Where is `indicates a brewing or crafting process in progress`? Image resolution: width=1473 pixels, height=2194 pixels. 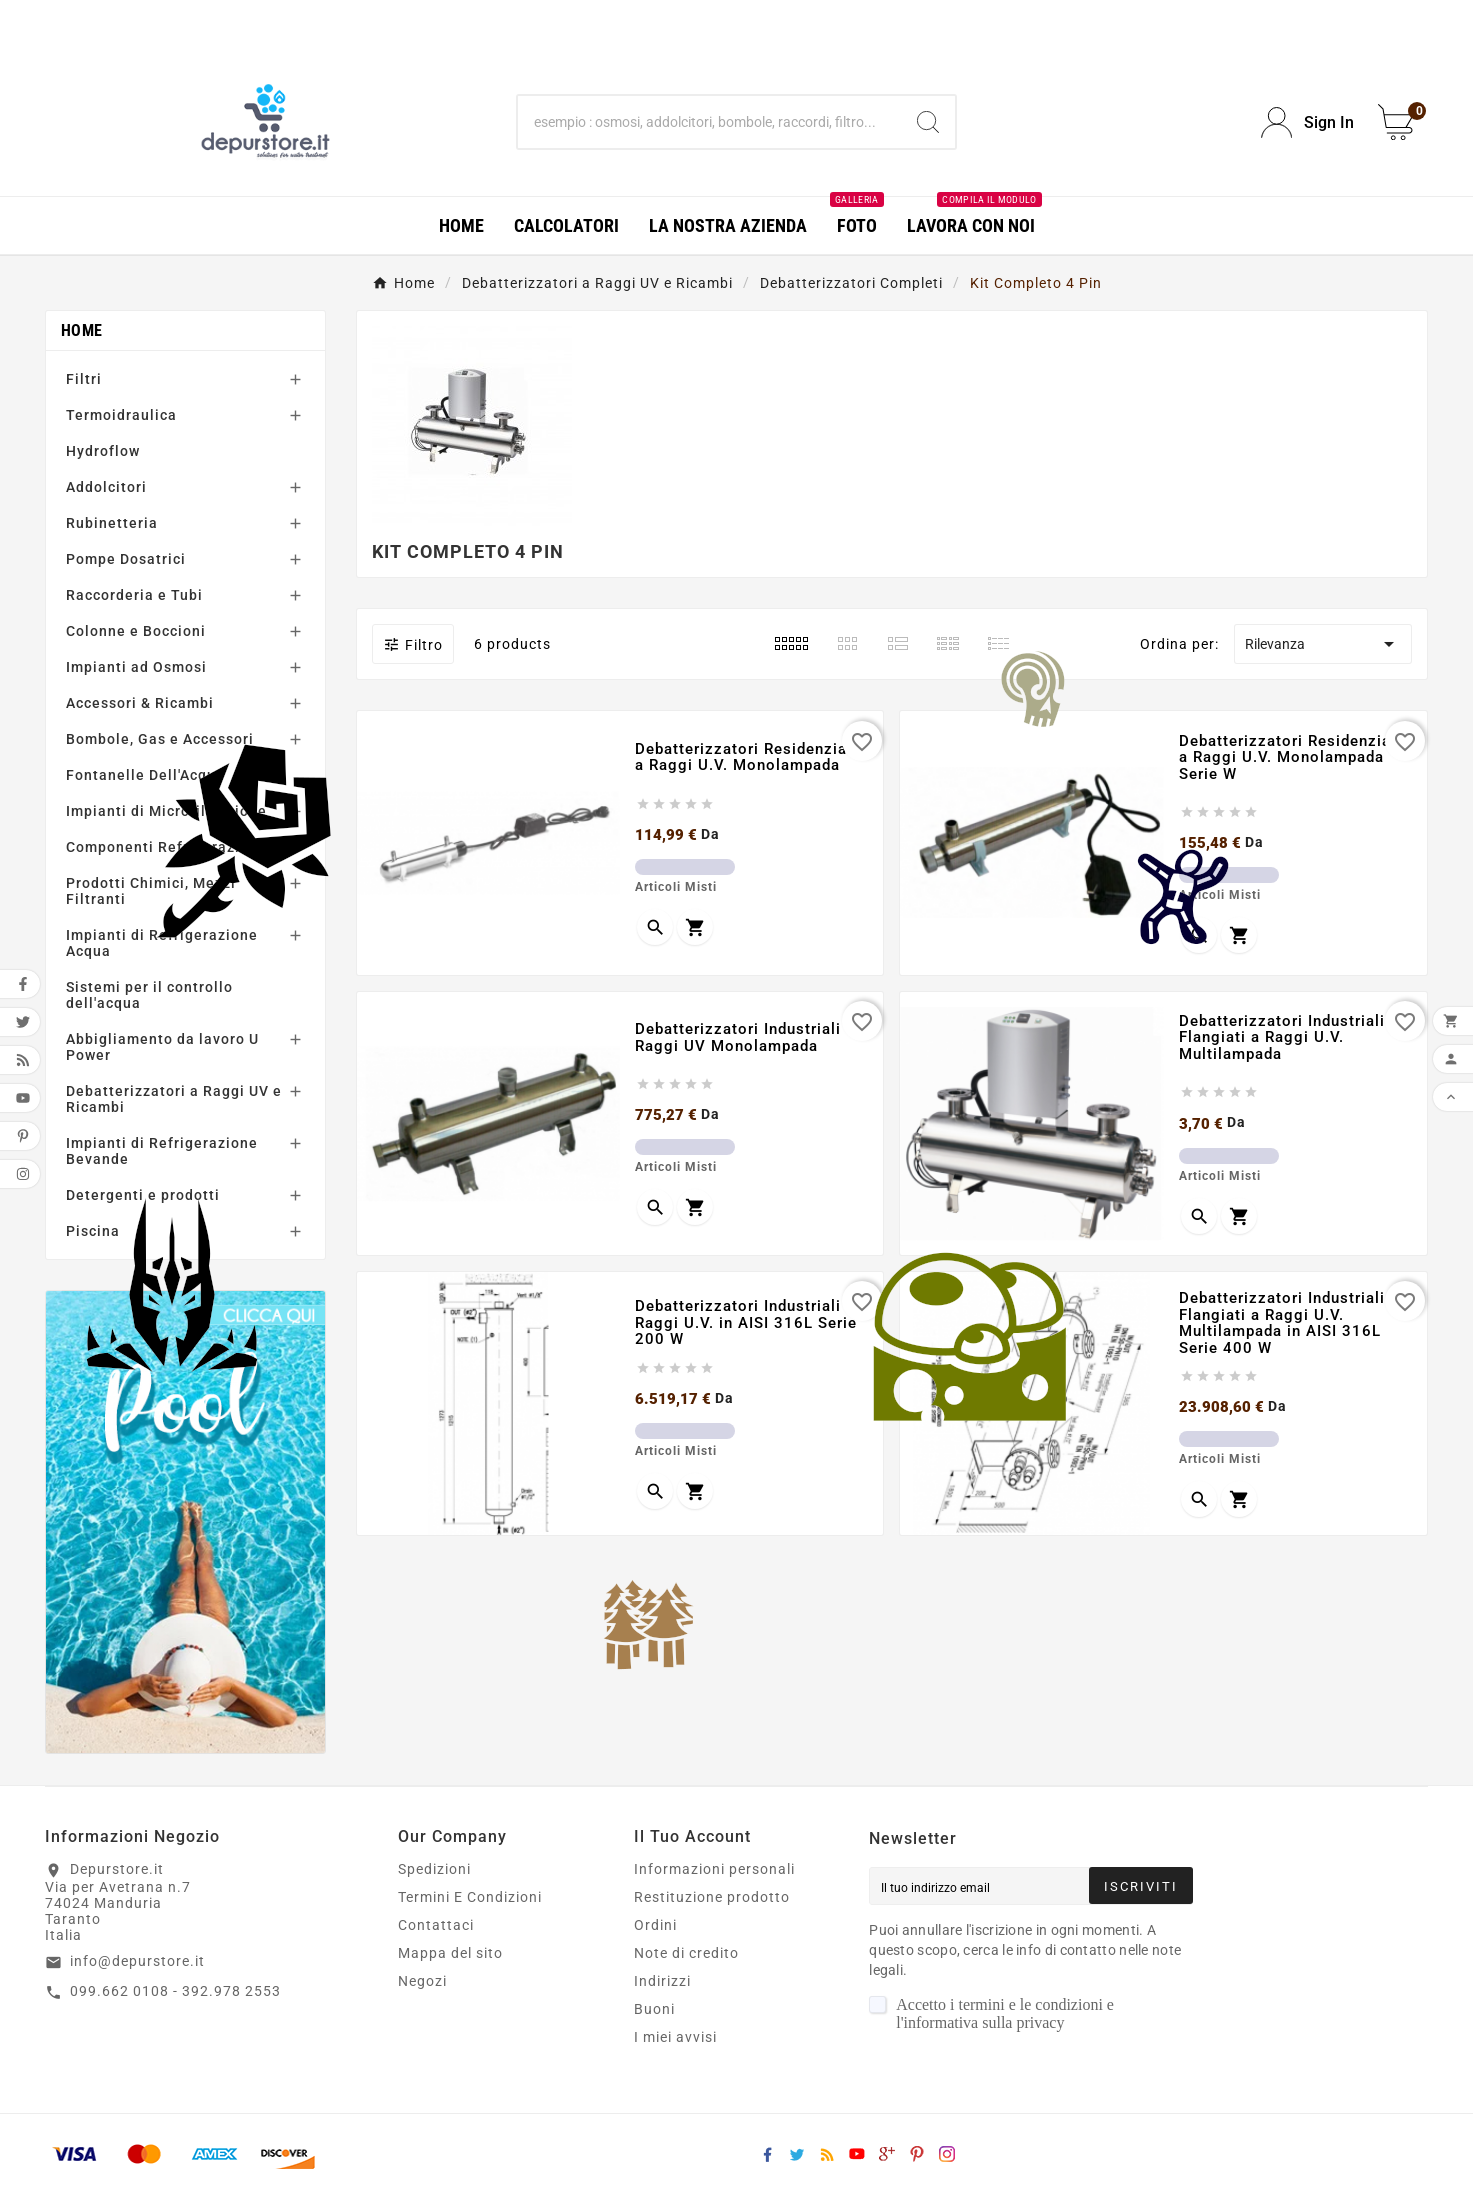
indicates a brewing or crafting process in progress is located at coordinates (969, 1324).